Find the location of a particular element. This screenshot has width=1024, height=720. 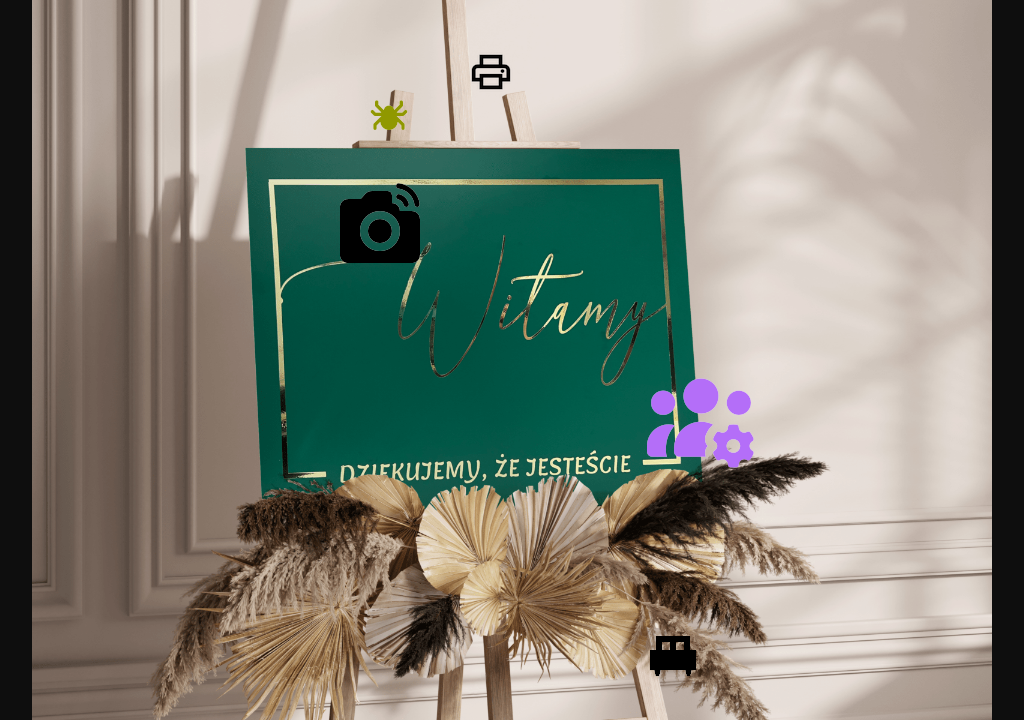

manage user settings and permissions is located at coordinates (701, 419).